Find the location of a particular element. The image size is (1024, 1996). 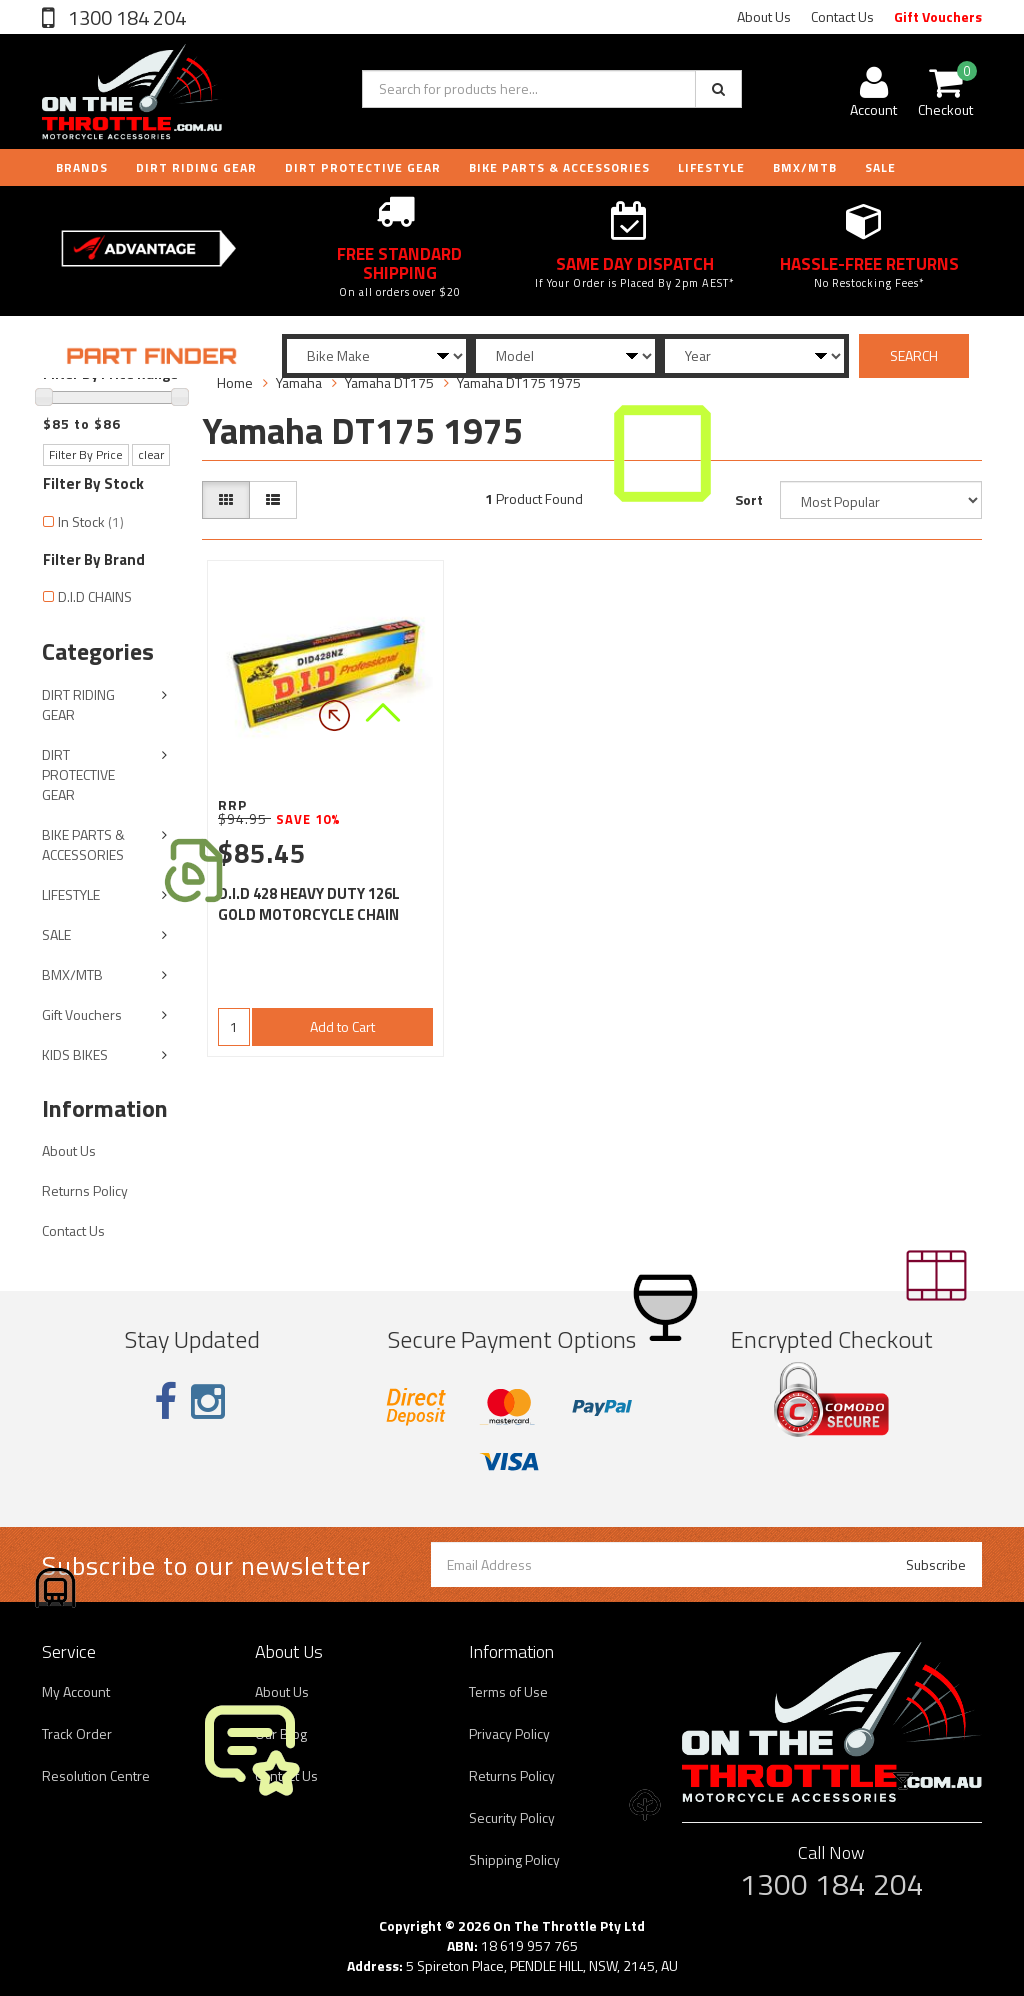

view starred or favorite messages is located at coordinates (250, 1746).